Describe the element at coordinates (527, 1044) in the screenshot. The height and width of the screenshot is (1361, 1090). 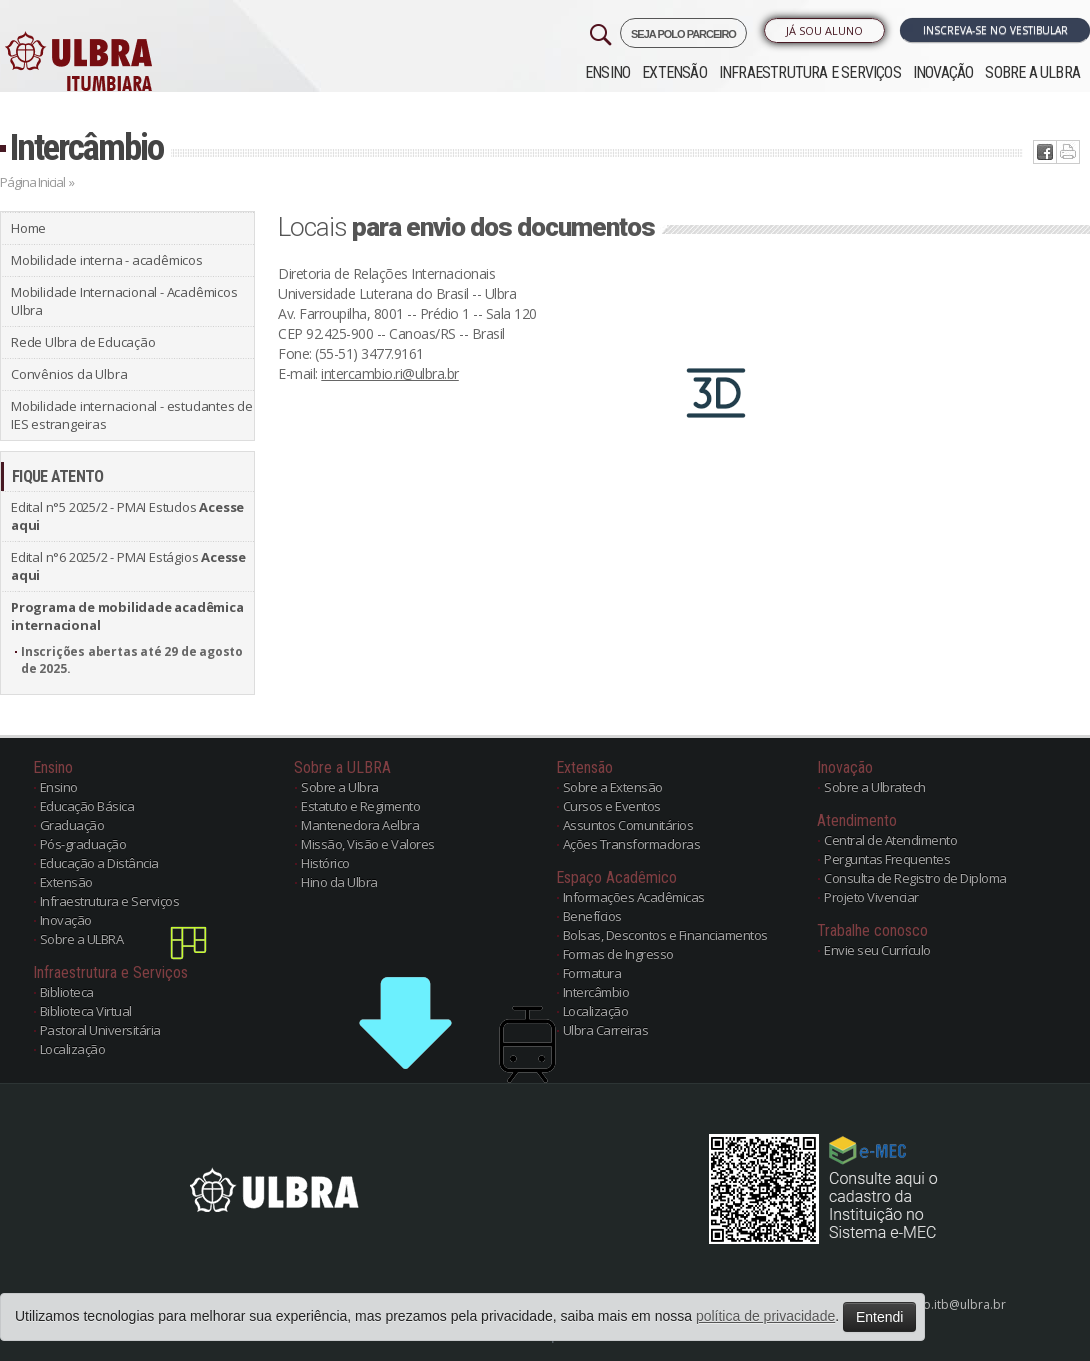
I see `access public transit or tram routes` at that location.